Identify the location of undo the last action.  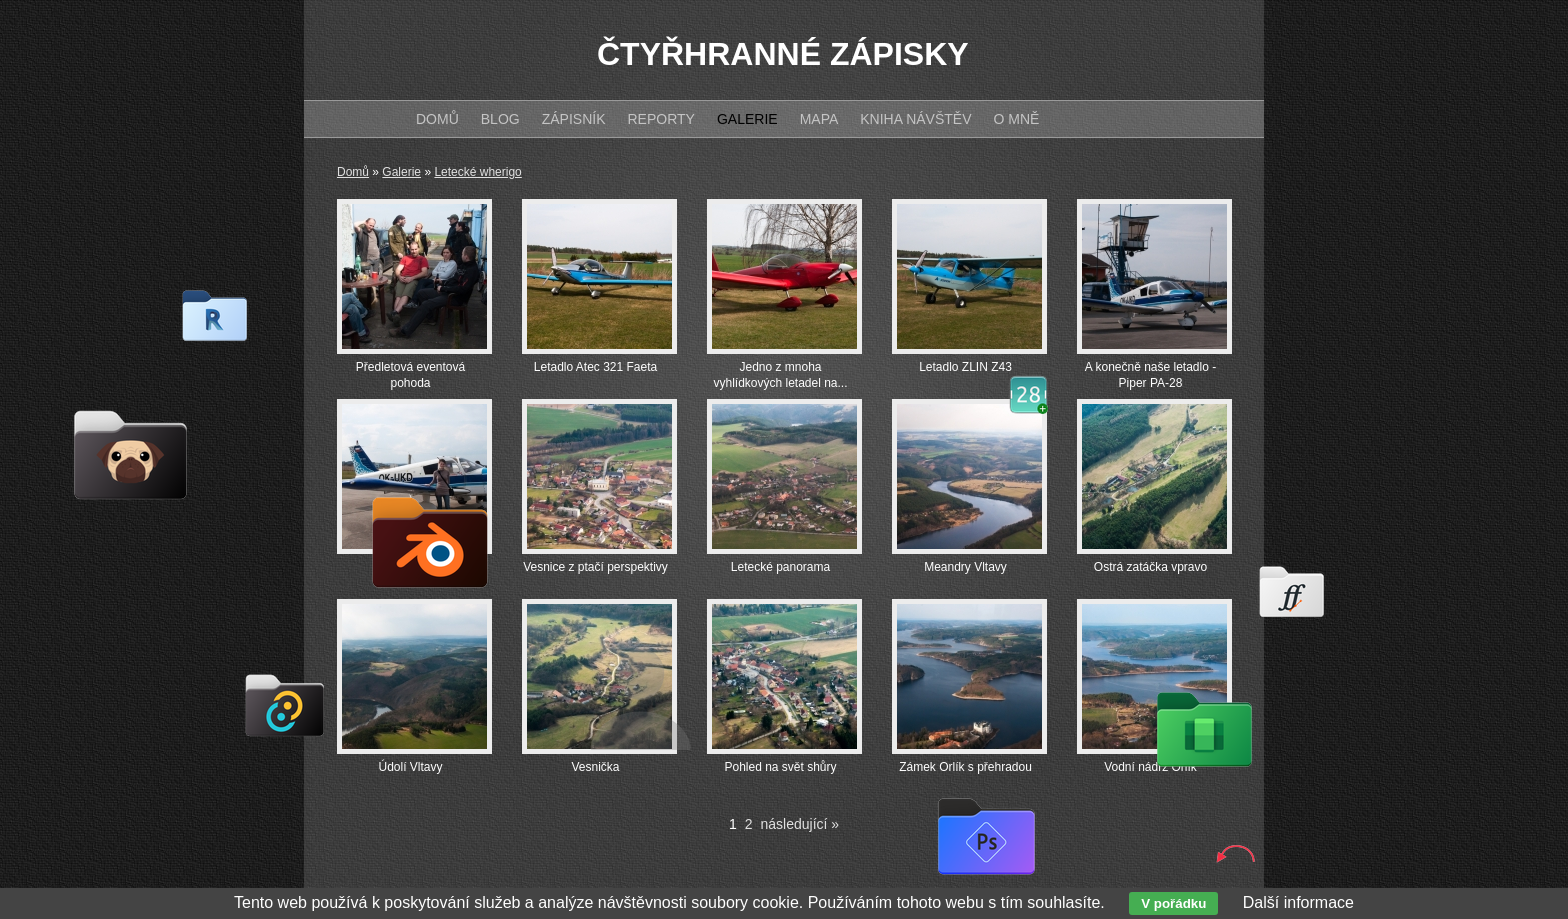
(1235, 853).